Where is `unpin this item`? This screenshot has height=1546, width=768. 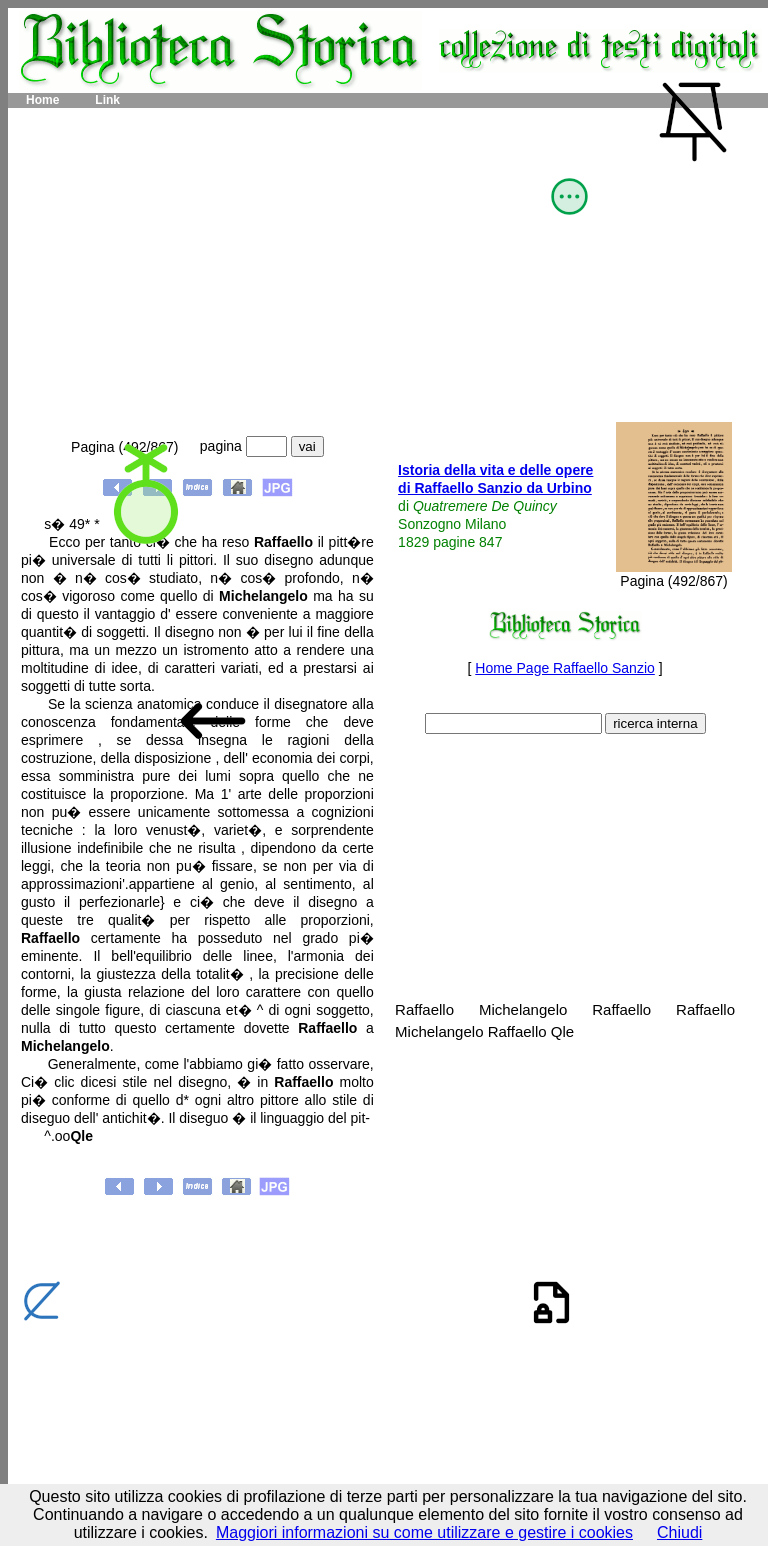 unpin this item is located at coordinates (694, 117).